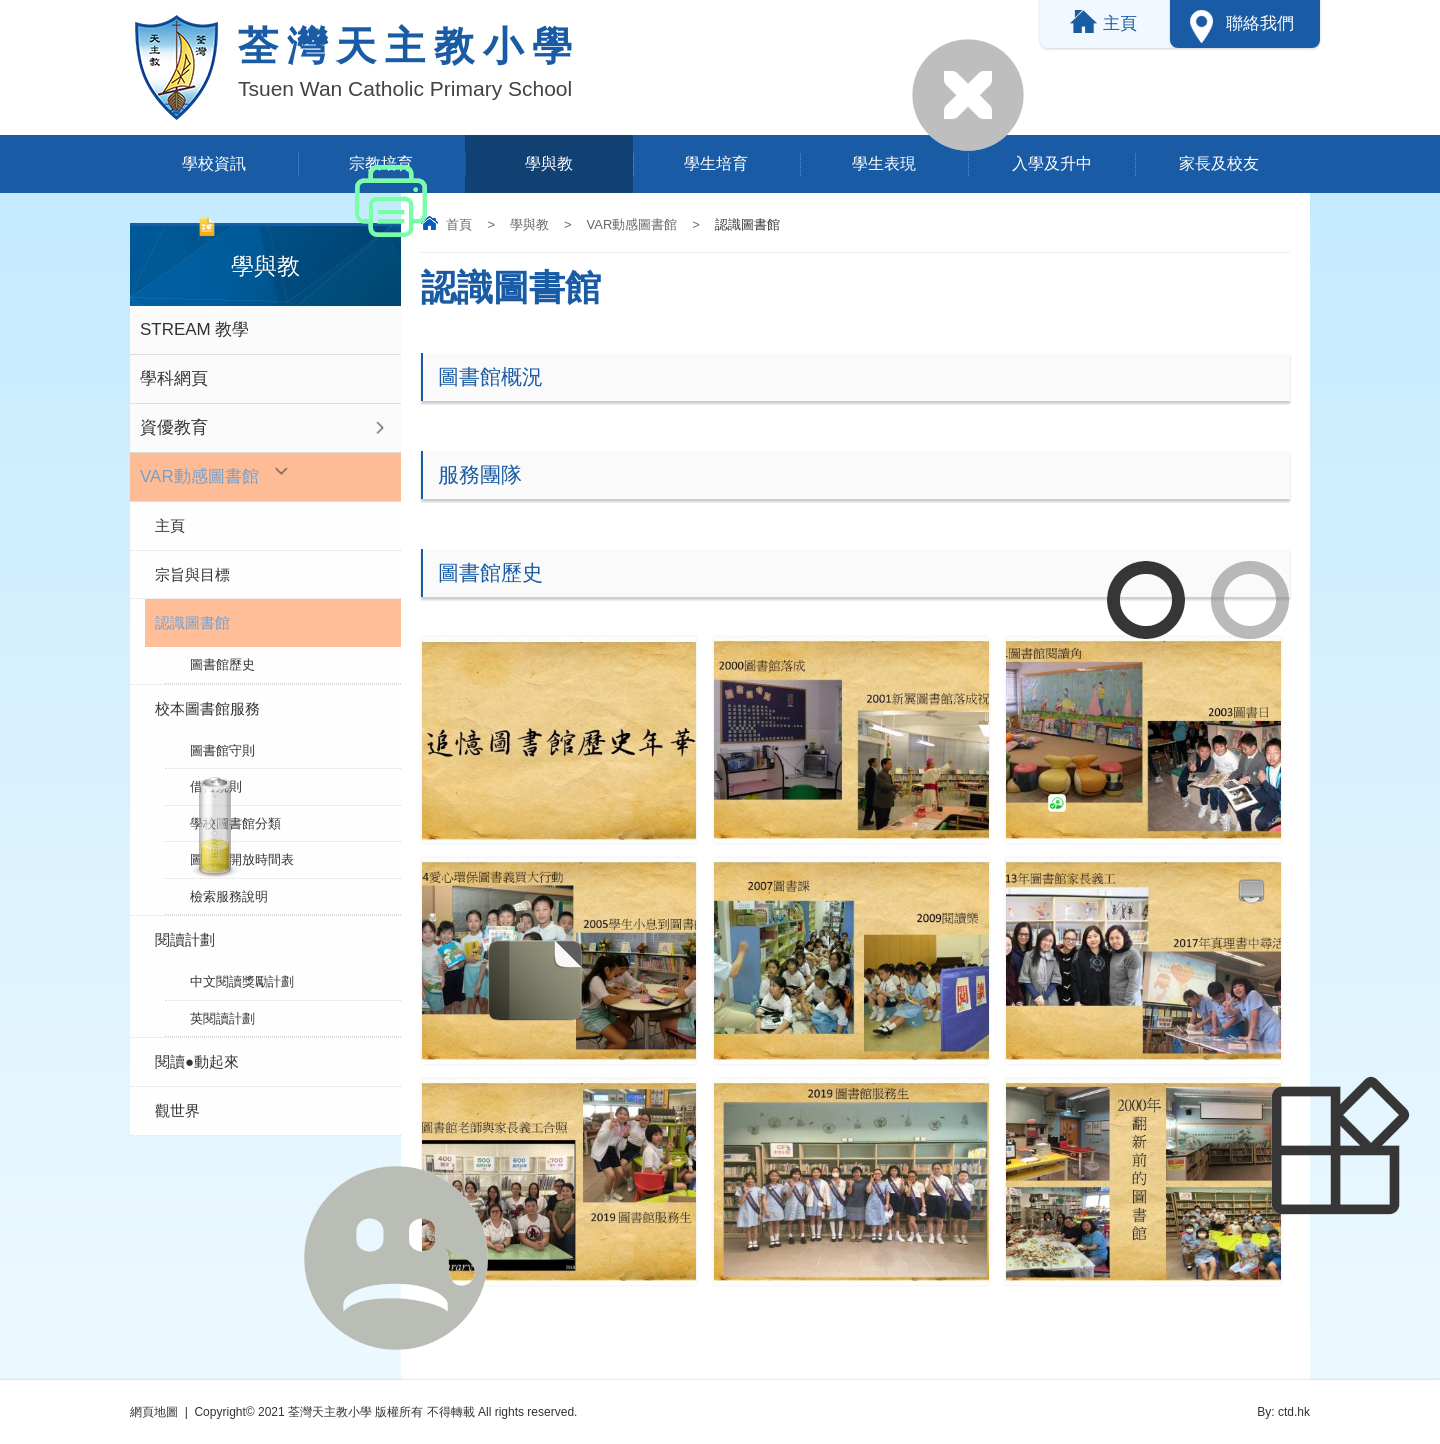 The height and width of the screenshot is (1444, 1440). What do you see at coordinates (1198, 600) in the screenshot?
I see `connect your flickr account` at bounding box center [1198, 600].